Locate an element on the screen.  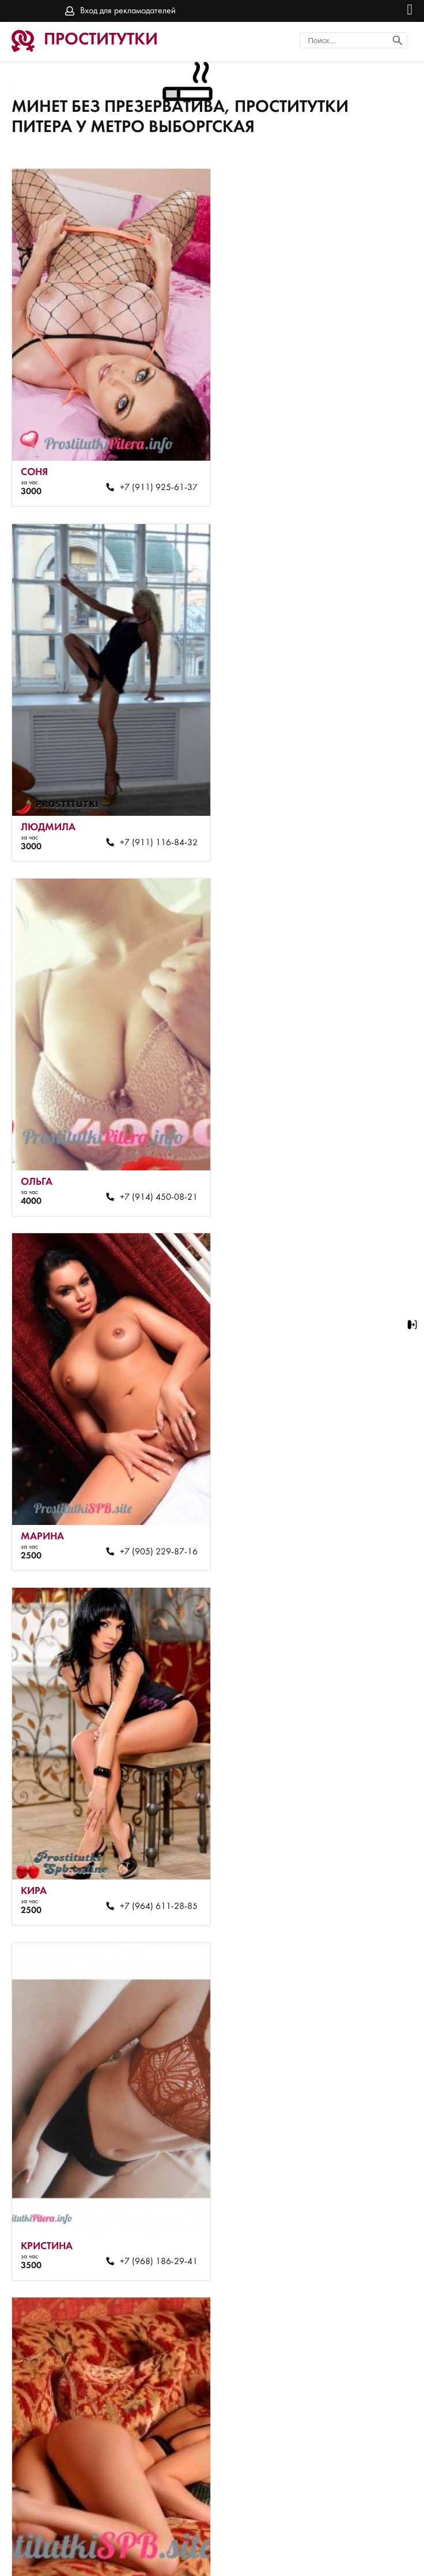
indicates a designated smoking area is located at coordinates (187, 86).